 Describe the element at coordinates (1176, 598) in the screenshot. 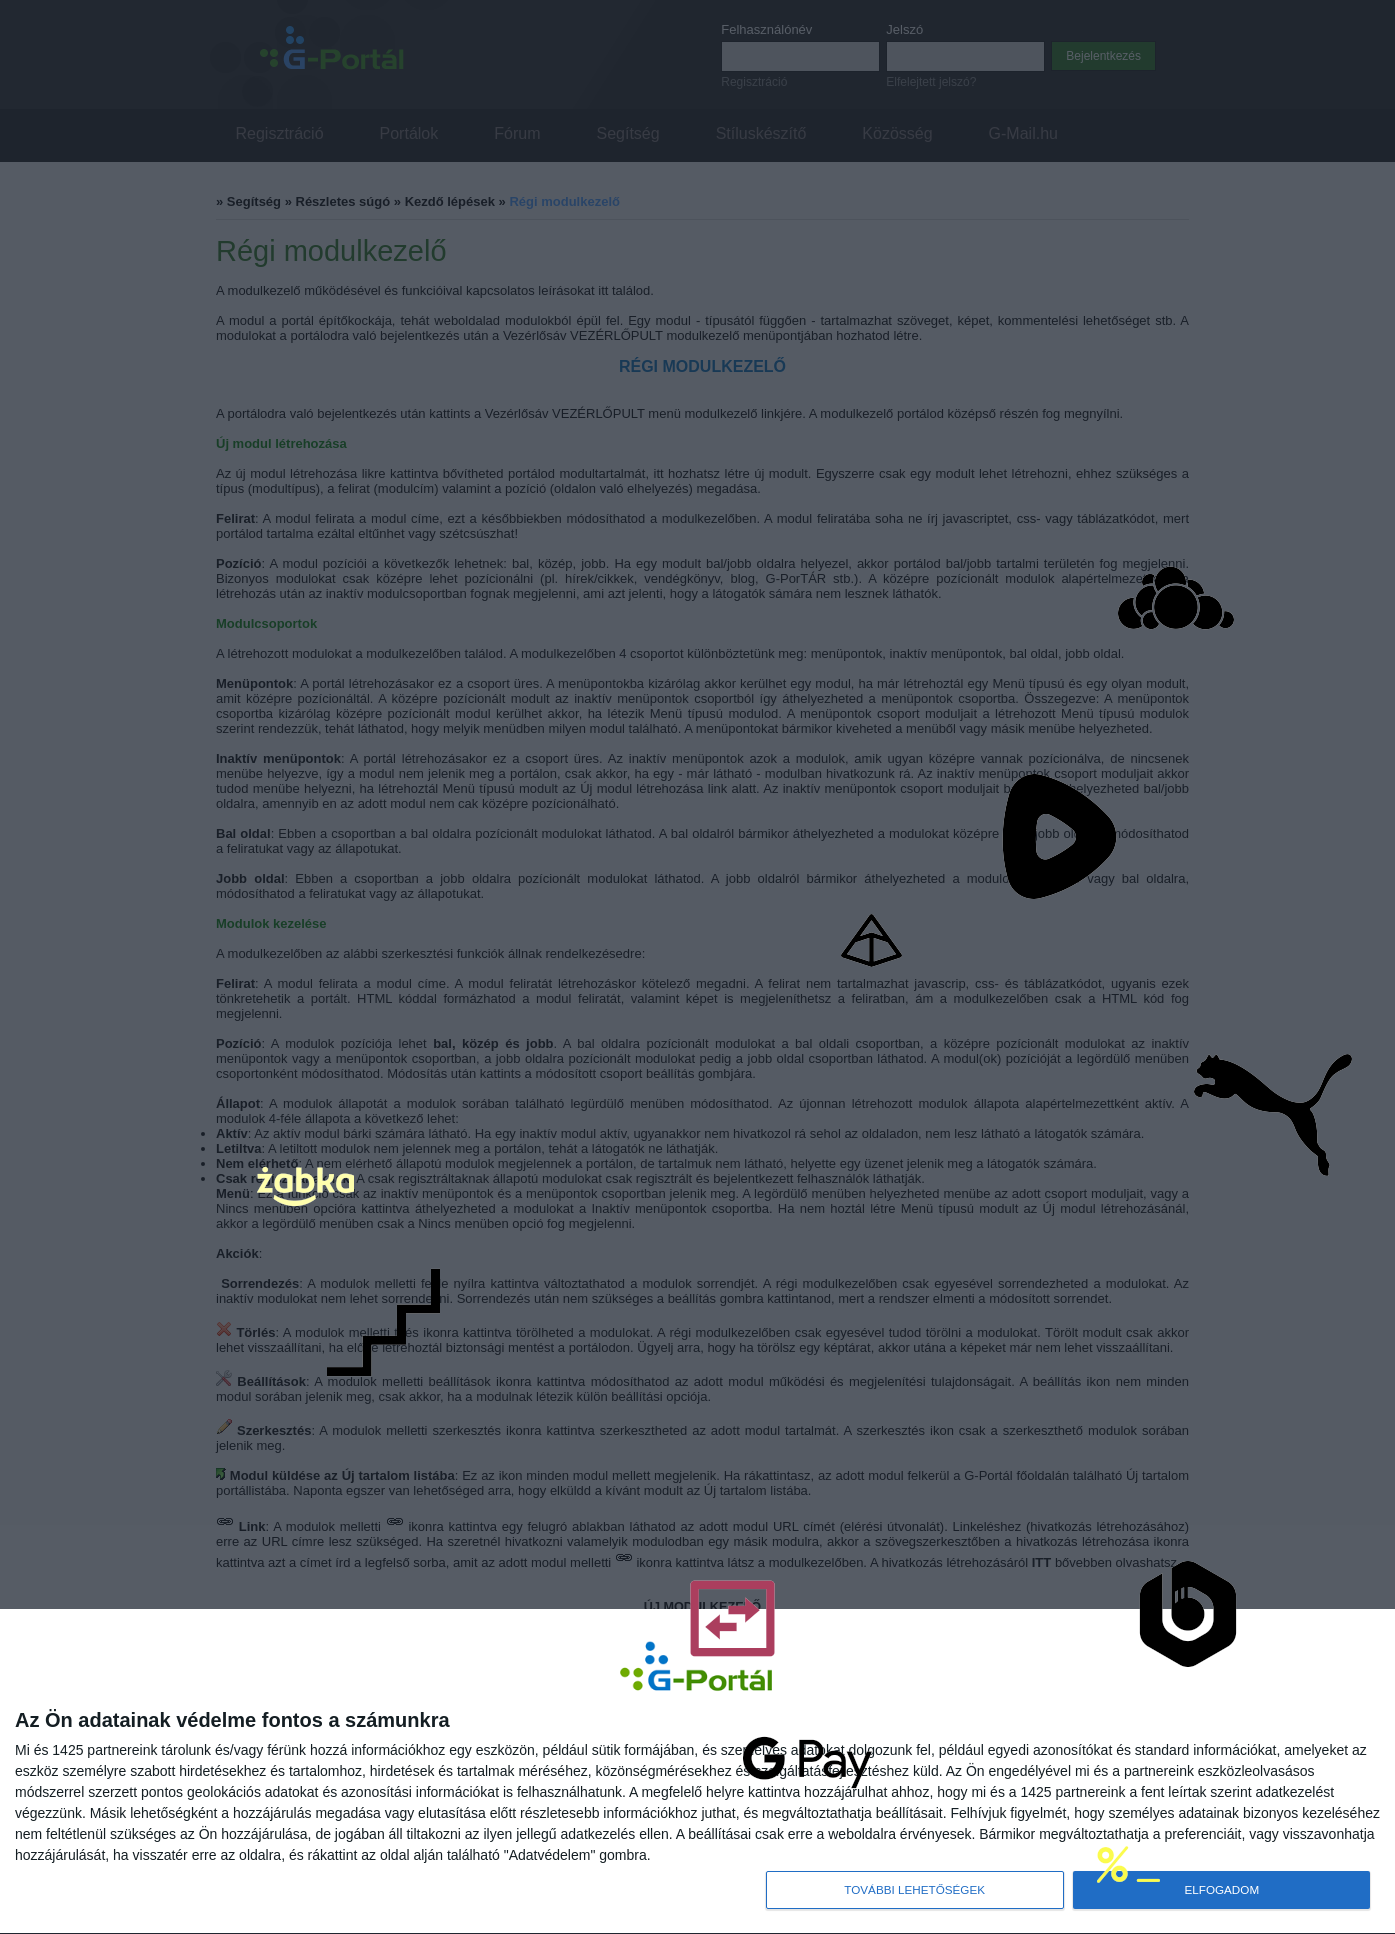

I see `open owncloud file storage app` at that location.